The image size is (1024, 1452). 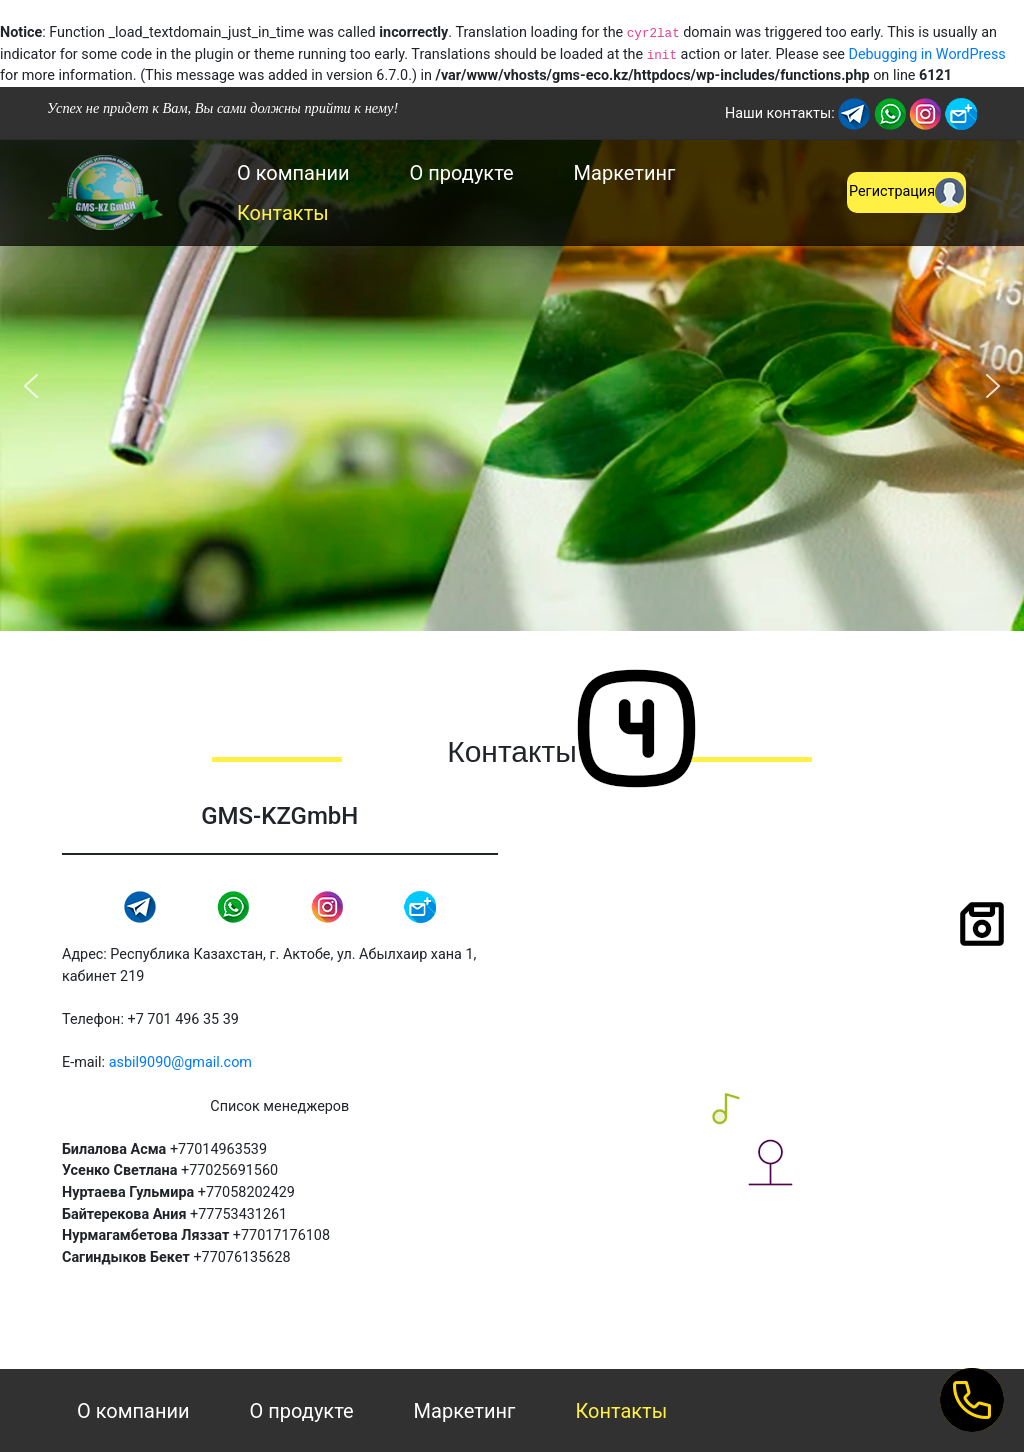 What do you see at coordinates (726, 1108) in the screenshot?
I see `access music or audio player` at bounding box center [726, 1108].